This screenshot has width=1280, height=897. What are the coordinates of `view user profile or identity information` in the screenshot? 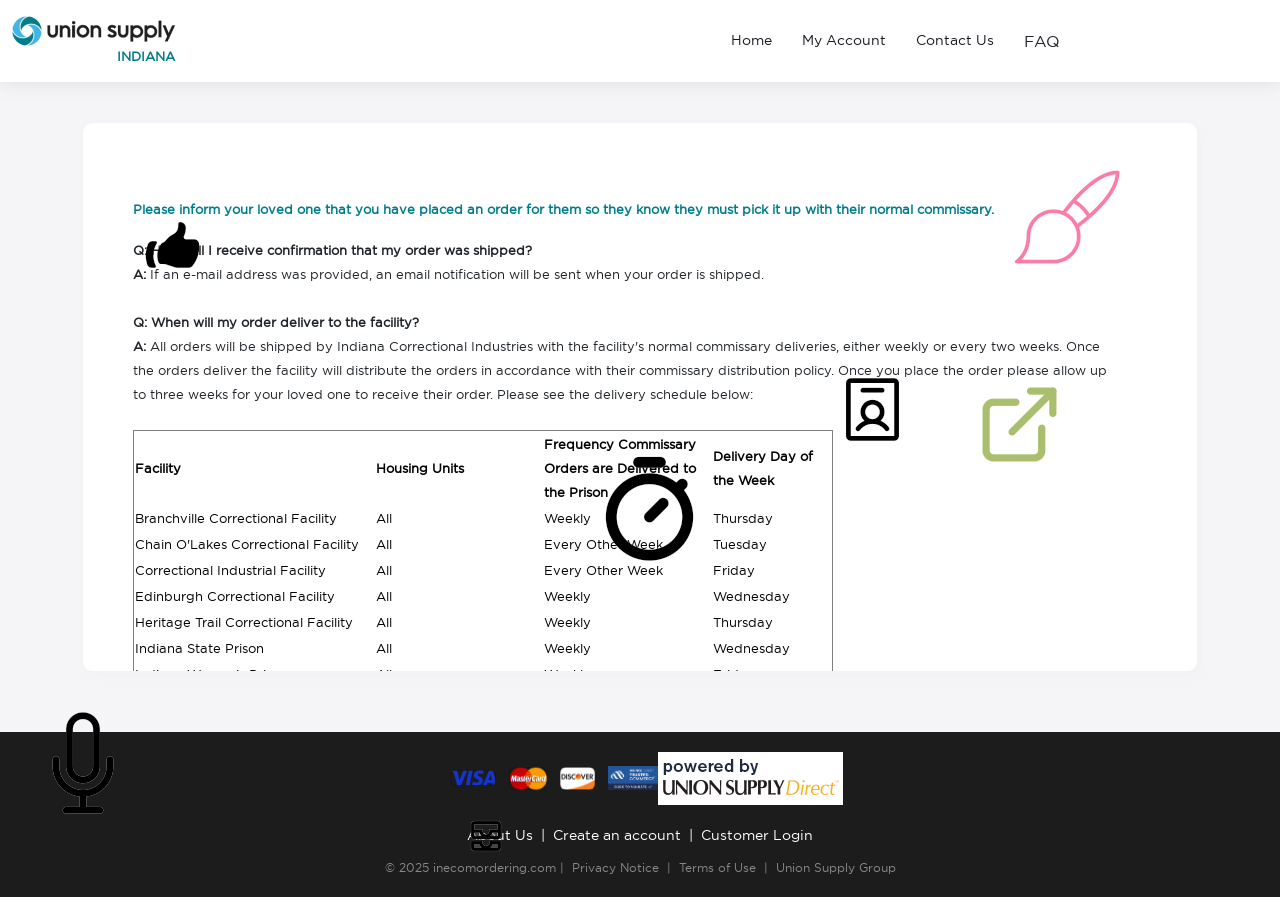 It's located at (872, 409).